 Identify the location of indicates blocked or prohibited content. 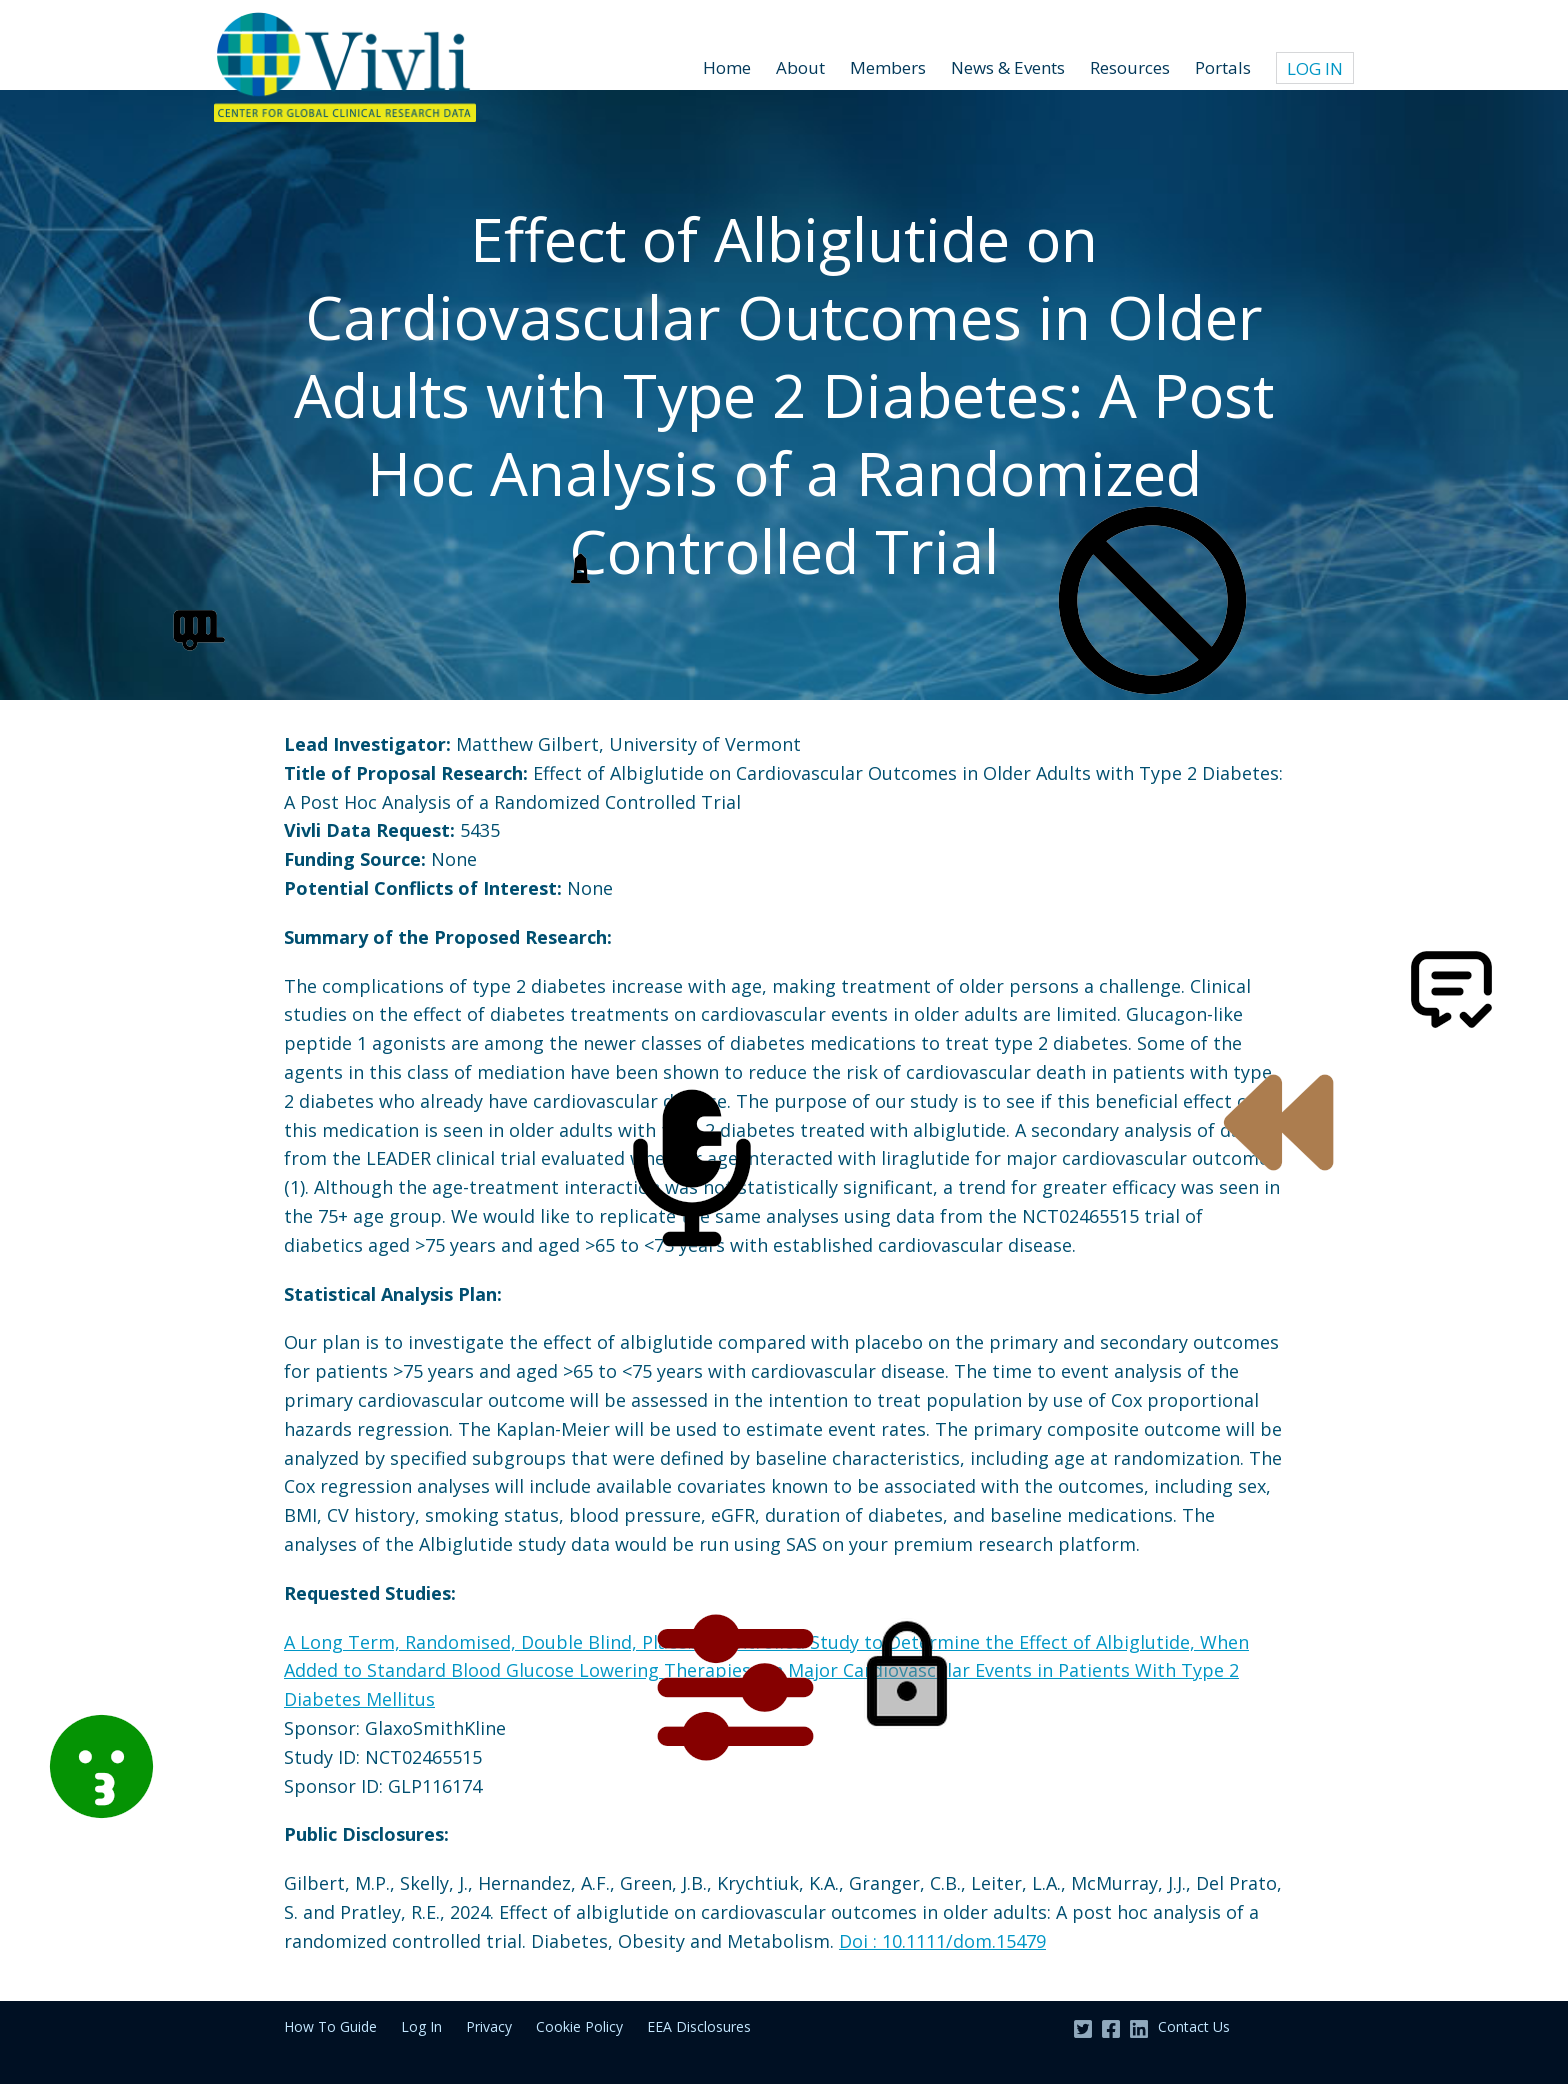
(1152, 600).